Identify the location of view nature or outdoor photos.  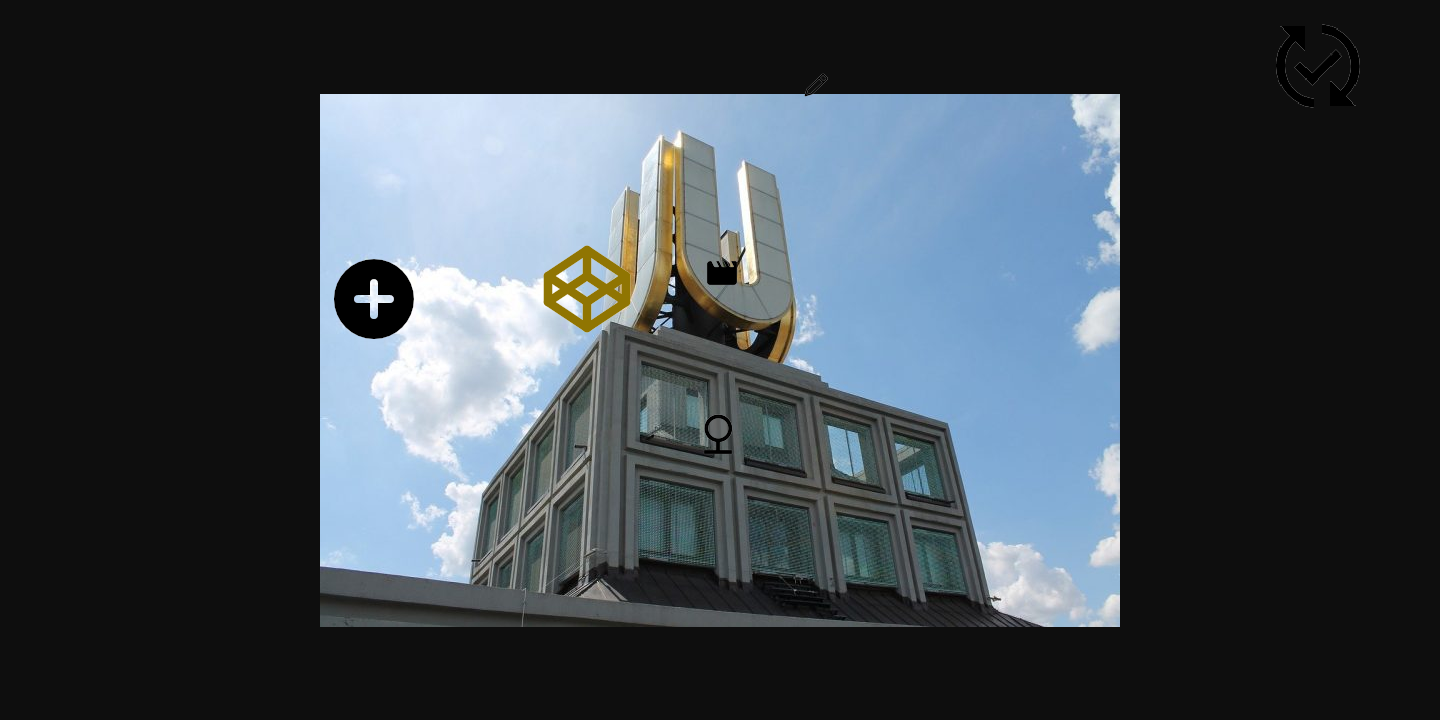
(718, 434).